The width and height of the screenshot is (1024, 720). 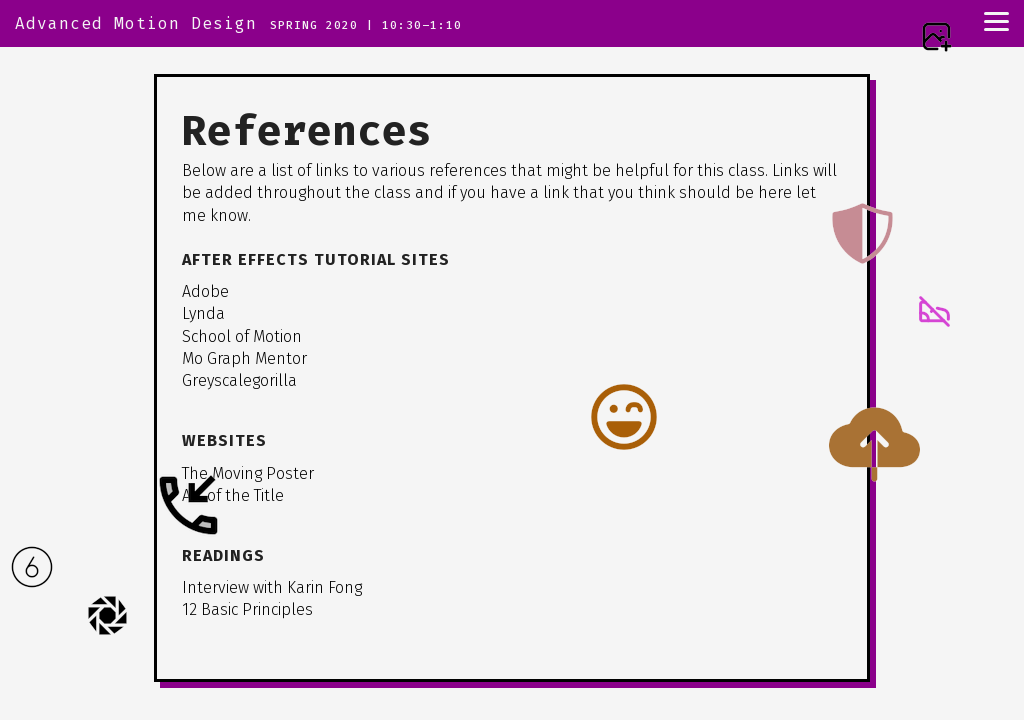 I want to click on add a new photo, so click(x=936, y=36).